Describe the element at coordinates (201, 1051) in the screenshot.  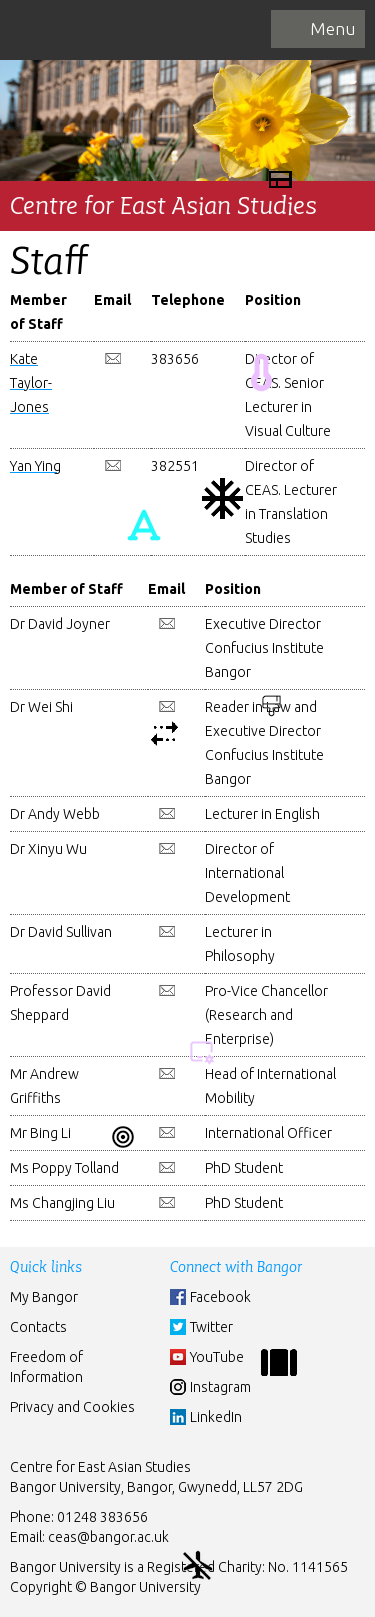
I see `access tablet display settings` at that location.